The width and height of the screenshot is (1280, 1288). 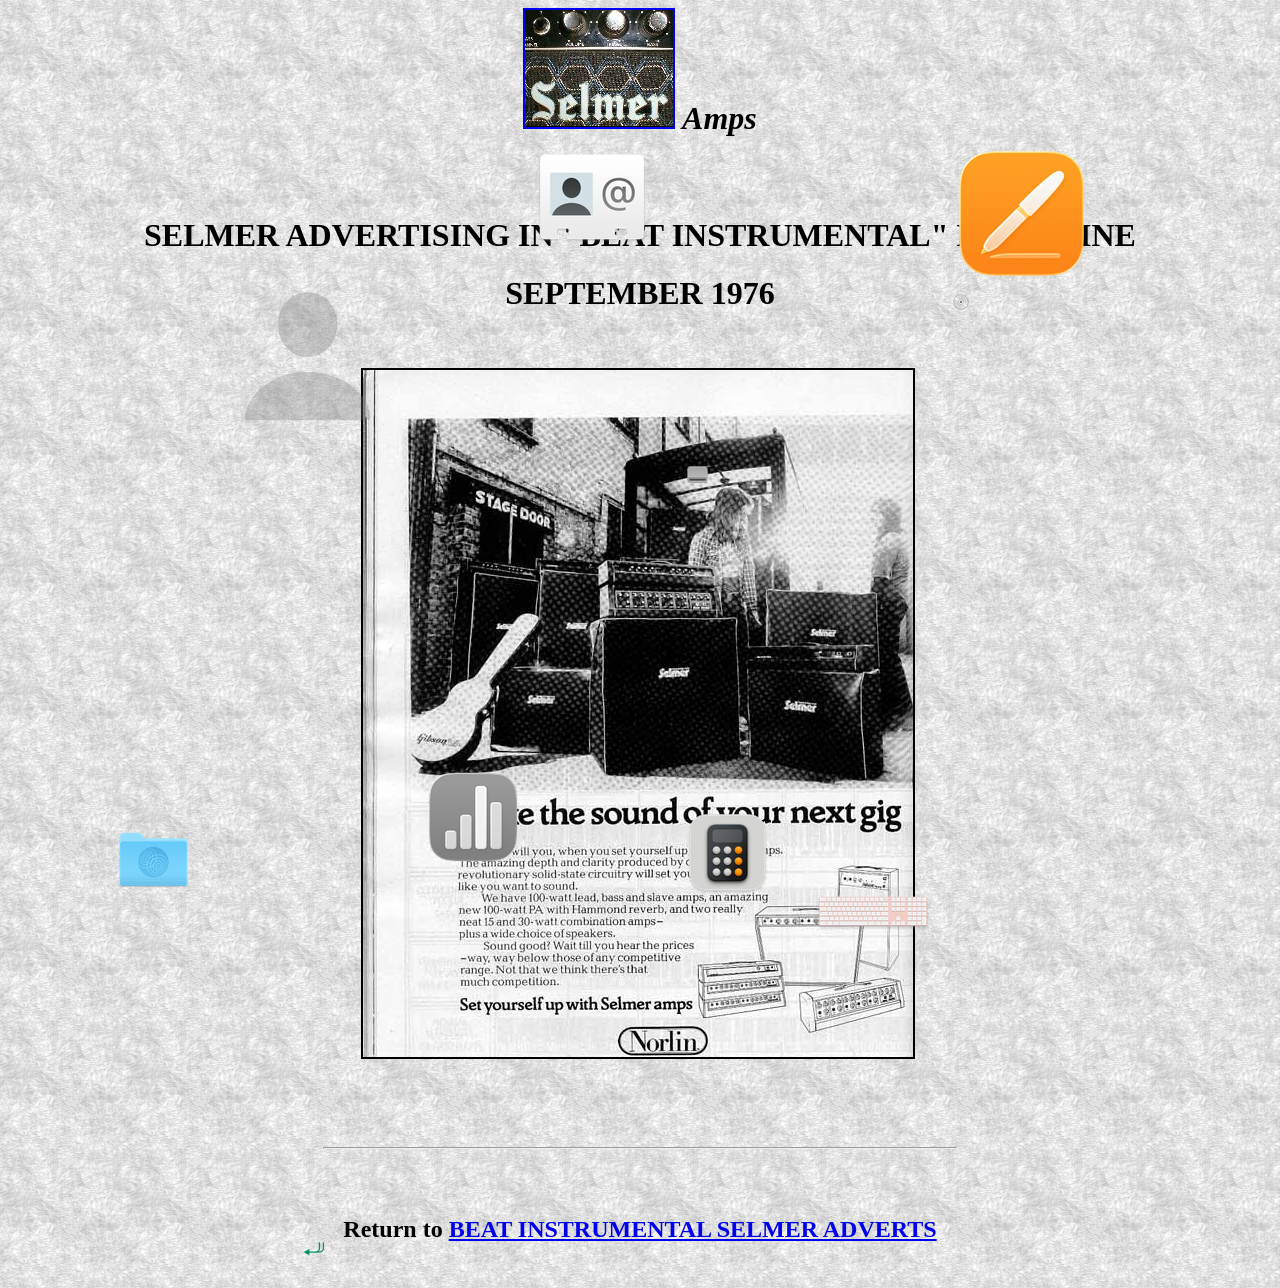 I want to click on open the calculator app, so click(x=727, y=852).